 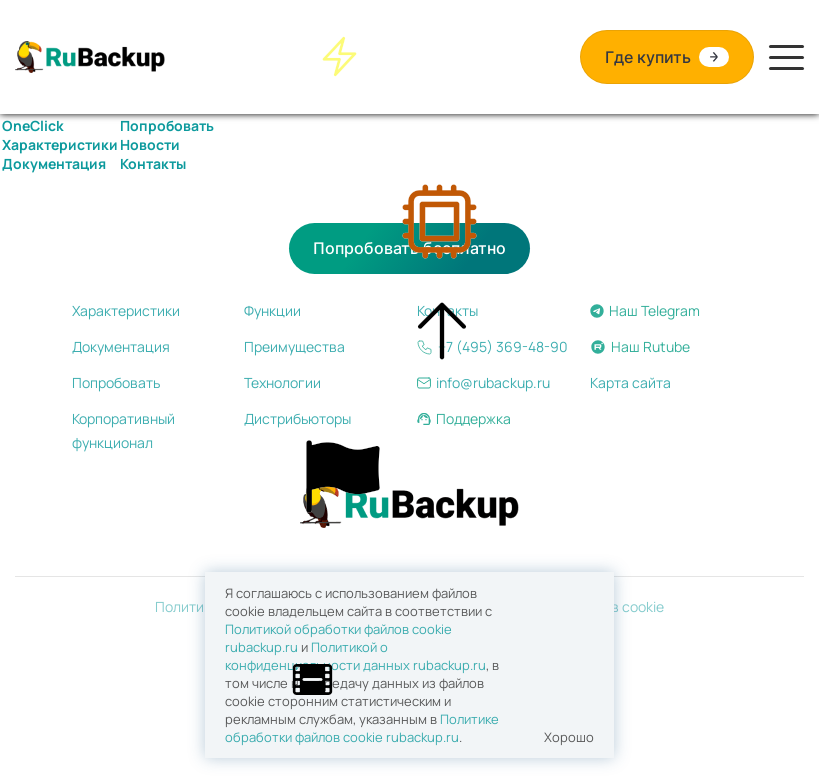 I want to click on scroll to top of page, so click(x=442, y=331).